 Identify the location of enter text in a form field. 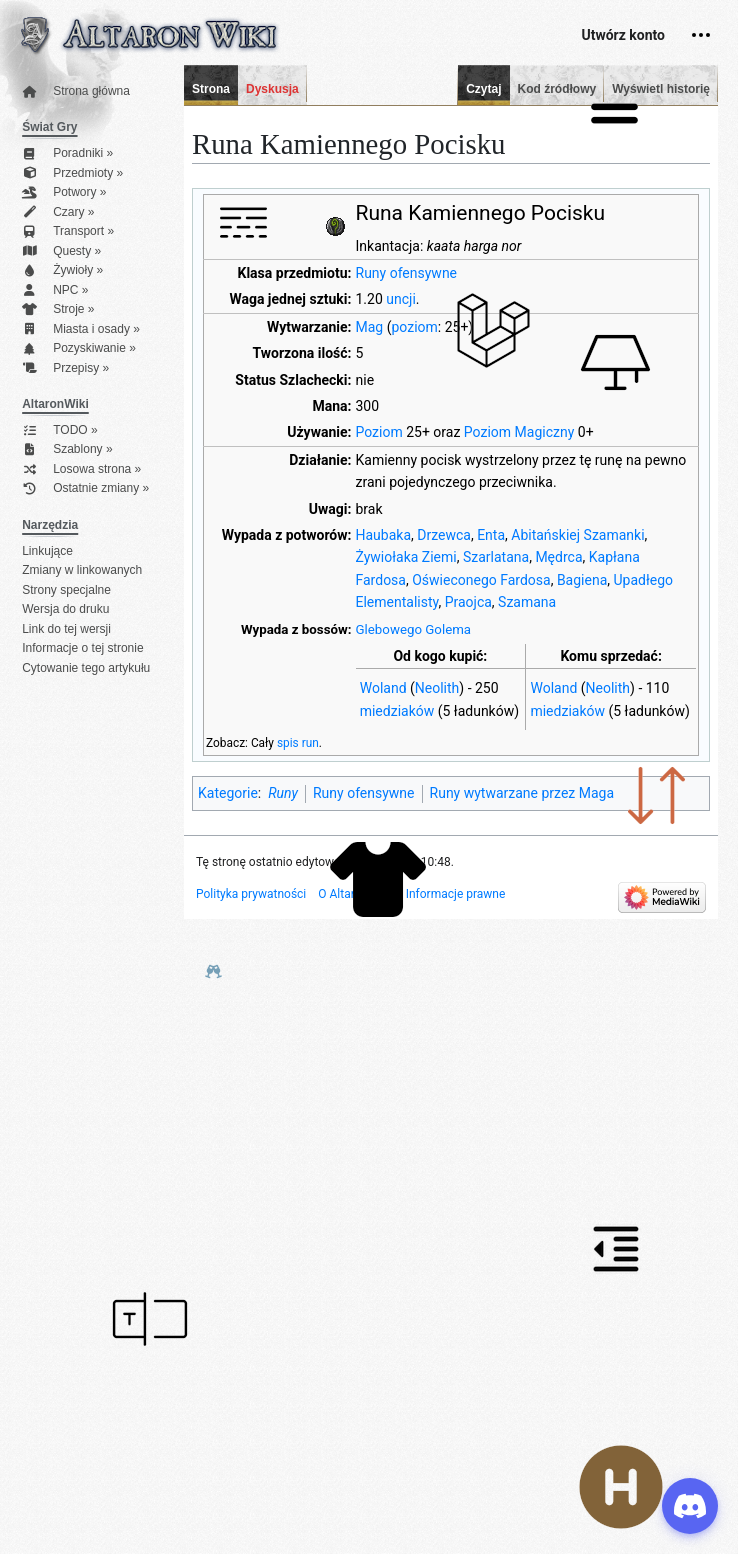
(150, 1319).